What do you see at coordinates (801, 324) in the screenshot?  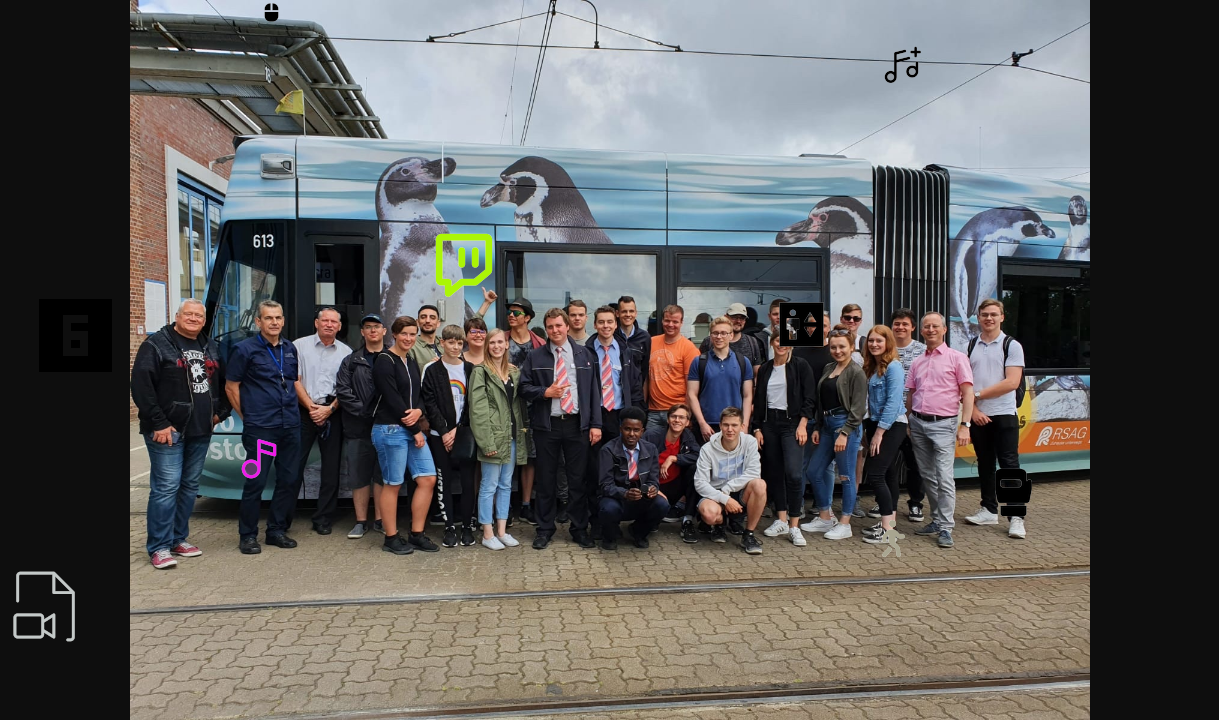 I see `indicates elevator access available` at bounding box center [801, 324].